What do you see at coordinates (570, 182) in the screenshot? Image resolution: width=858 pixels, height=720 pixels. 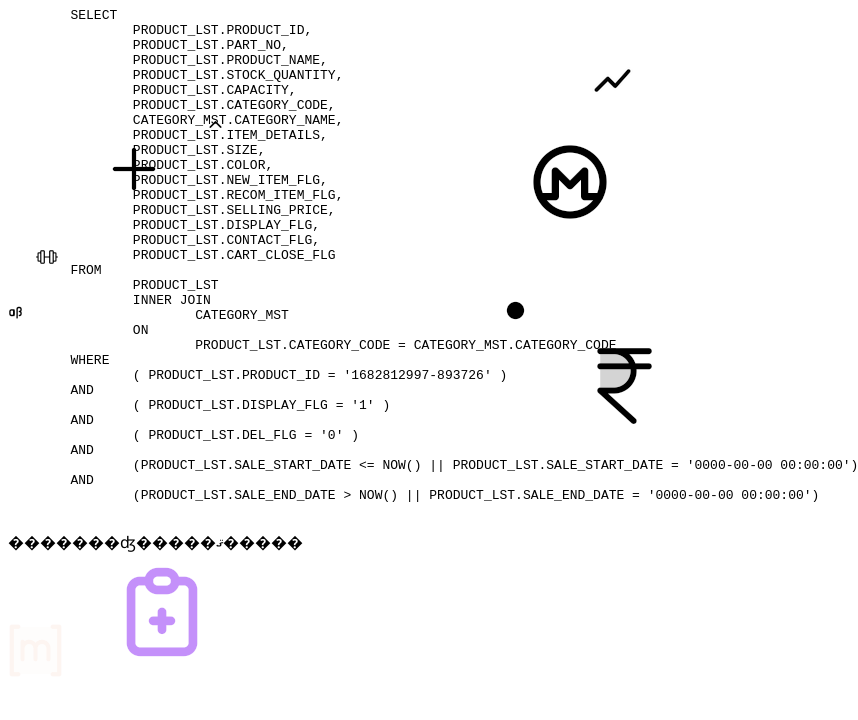 I see `view monero cryptocurrency balance` at bounding box center [570, 182].